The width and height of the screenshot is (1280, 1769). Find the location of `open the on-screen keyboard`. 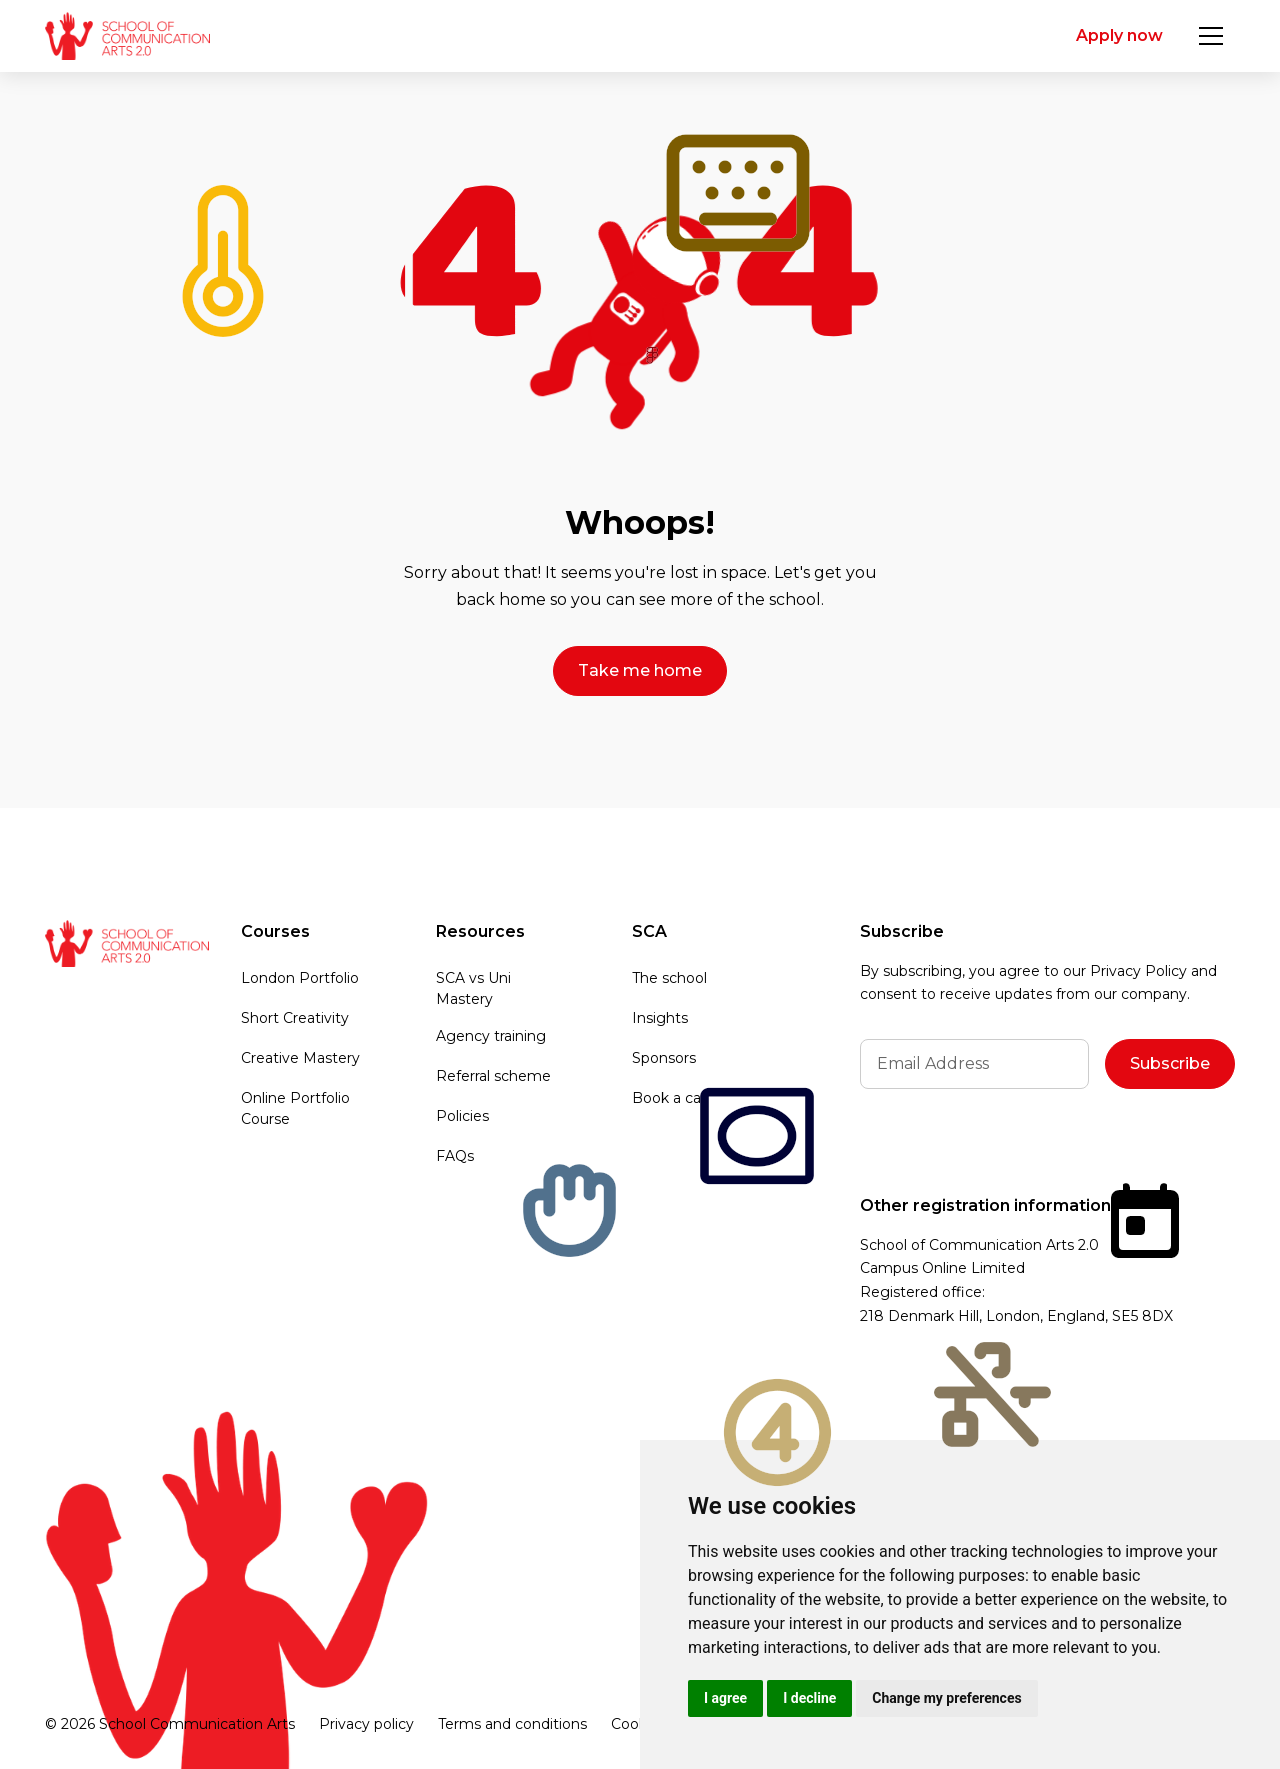

open the on-screen keyboard is located at coordinates (738, 193).